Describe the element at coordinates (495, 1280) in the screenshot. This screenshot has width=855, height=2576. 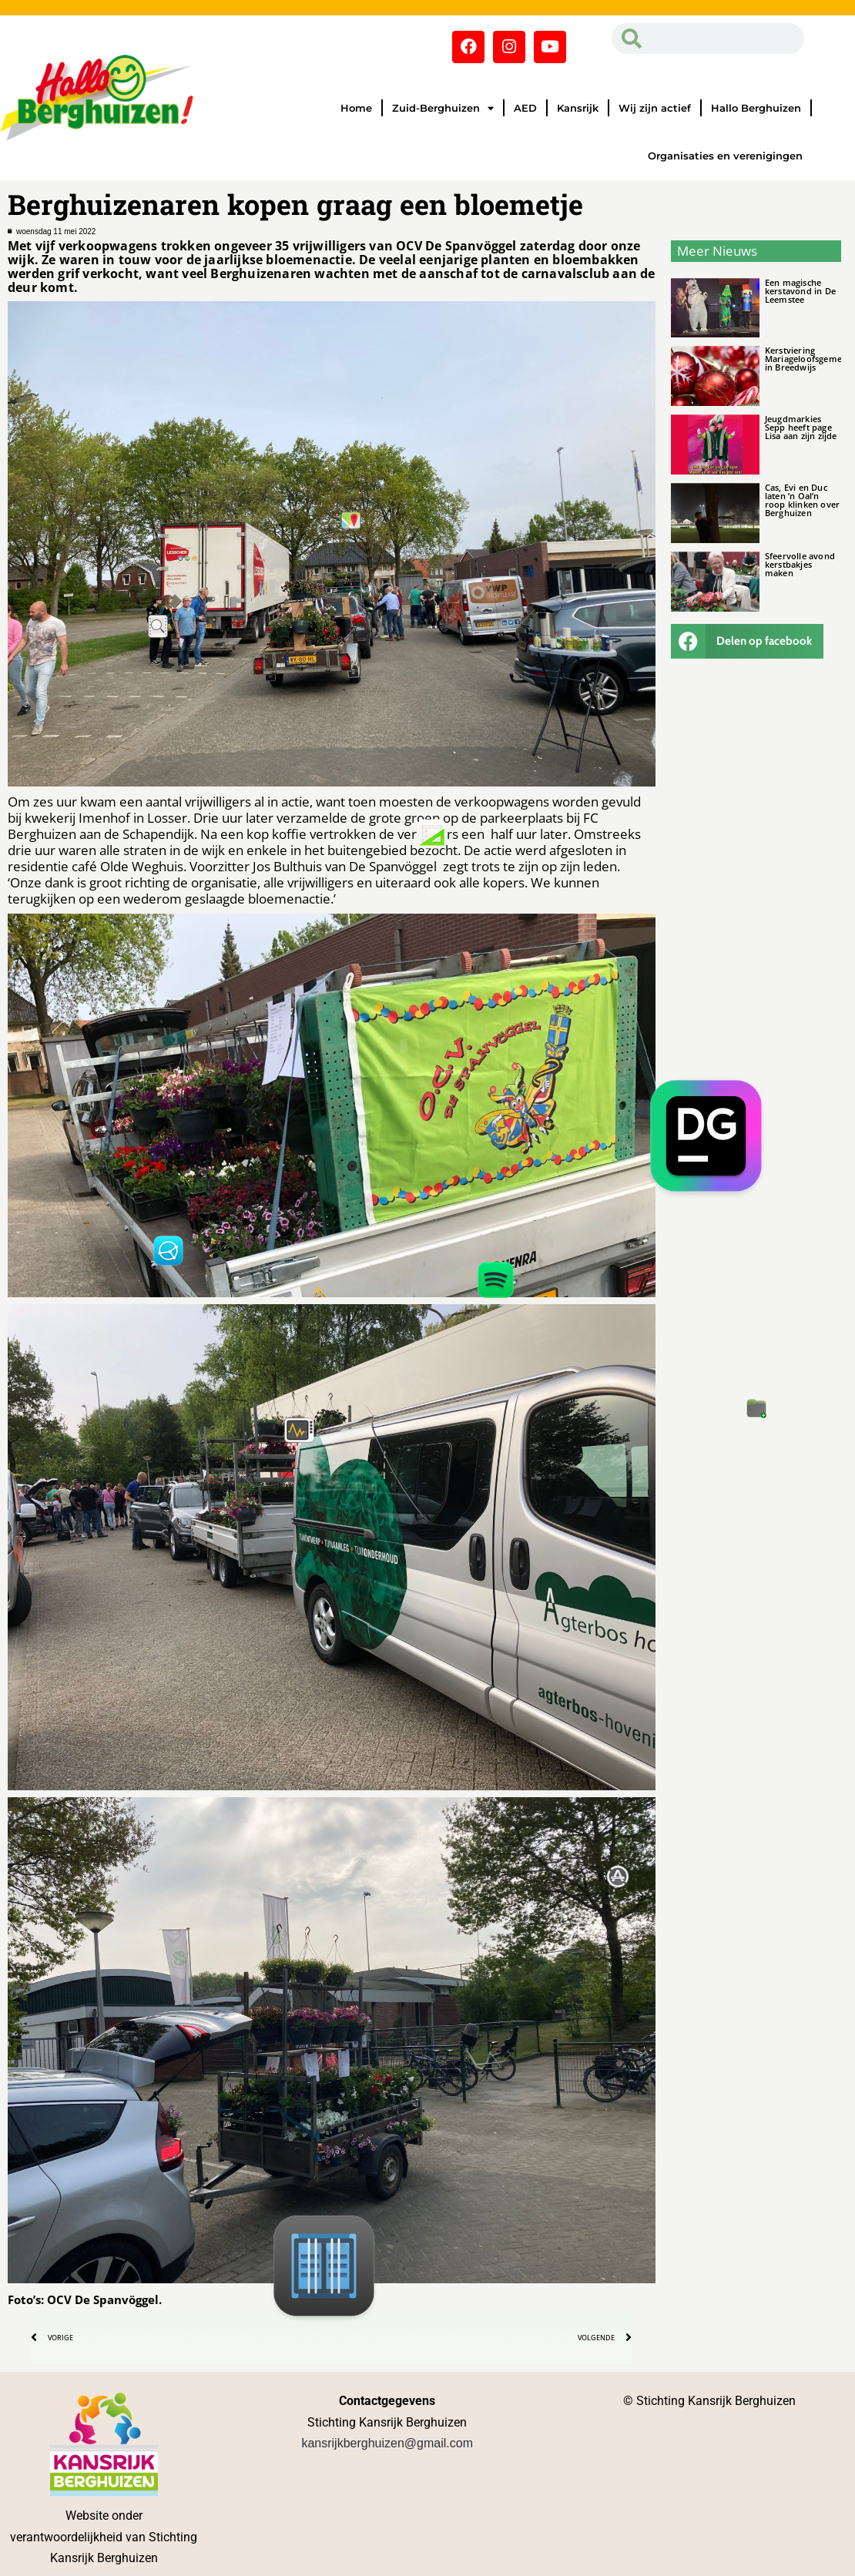
I see `open Spotify music streaming app` at that location.